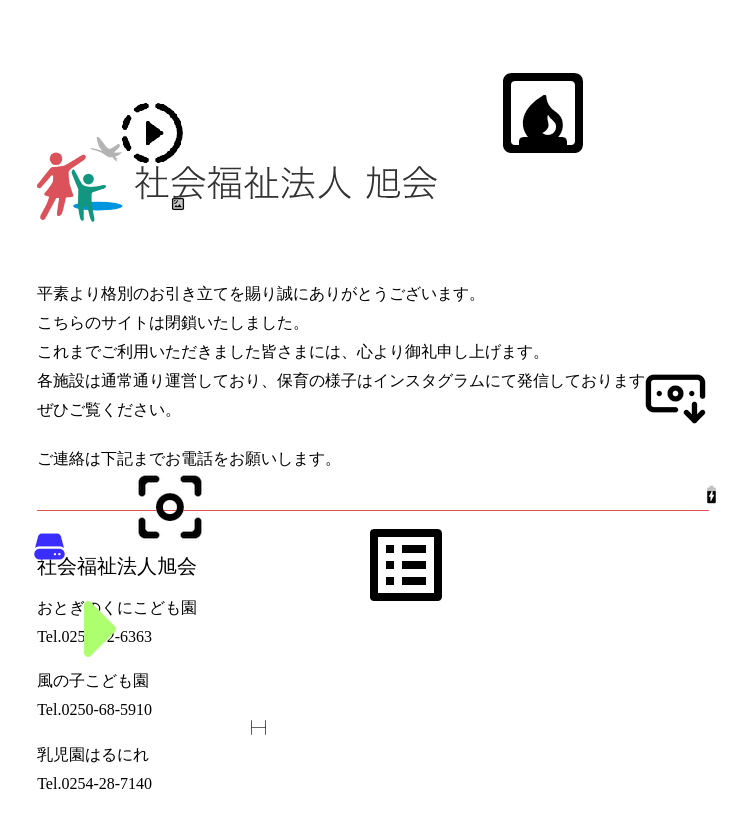 The image size is (746, 815). Describe the element at coordinates (170, 507) in the screenshot. I see `tap to focus camera on center of frame` at that location.